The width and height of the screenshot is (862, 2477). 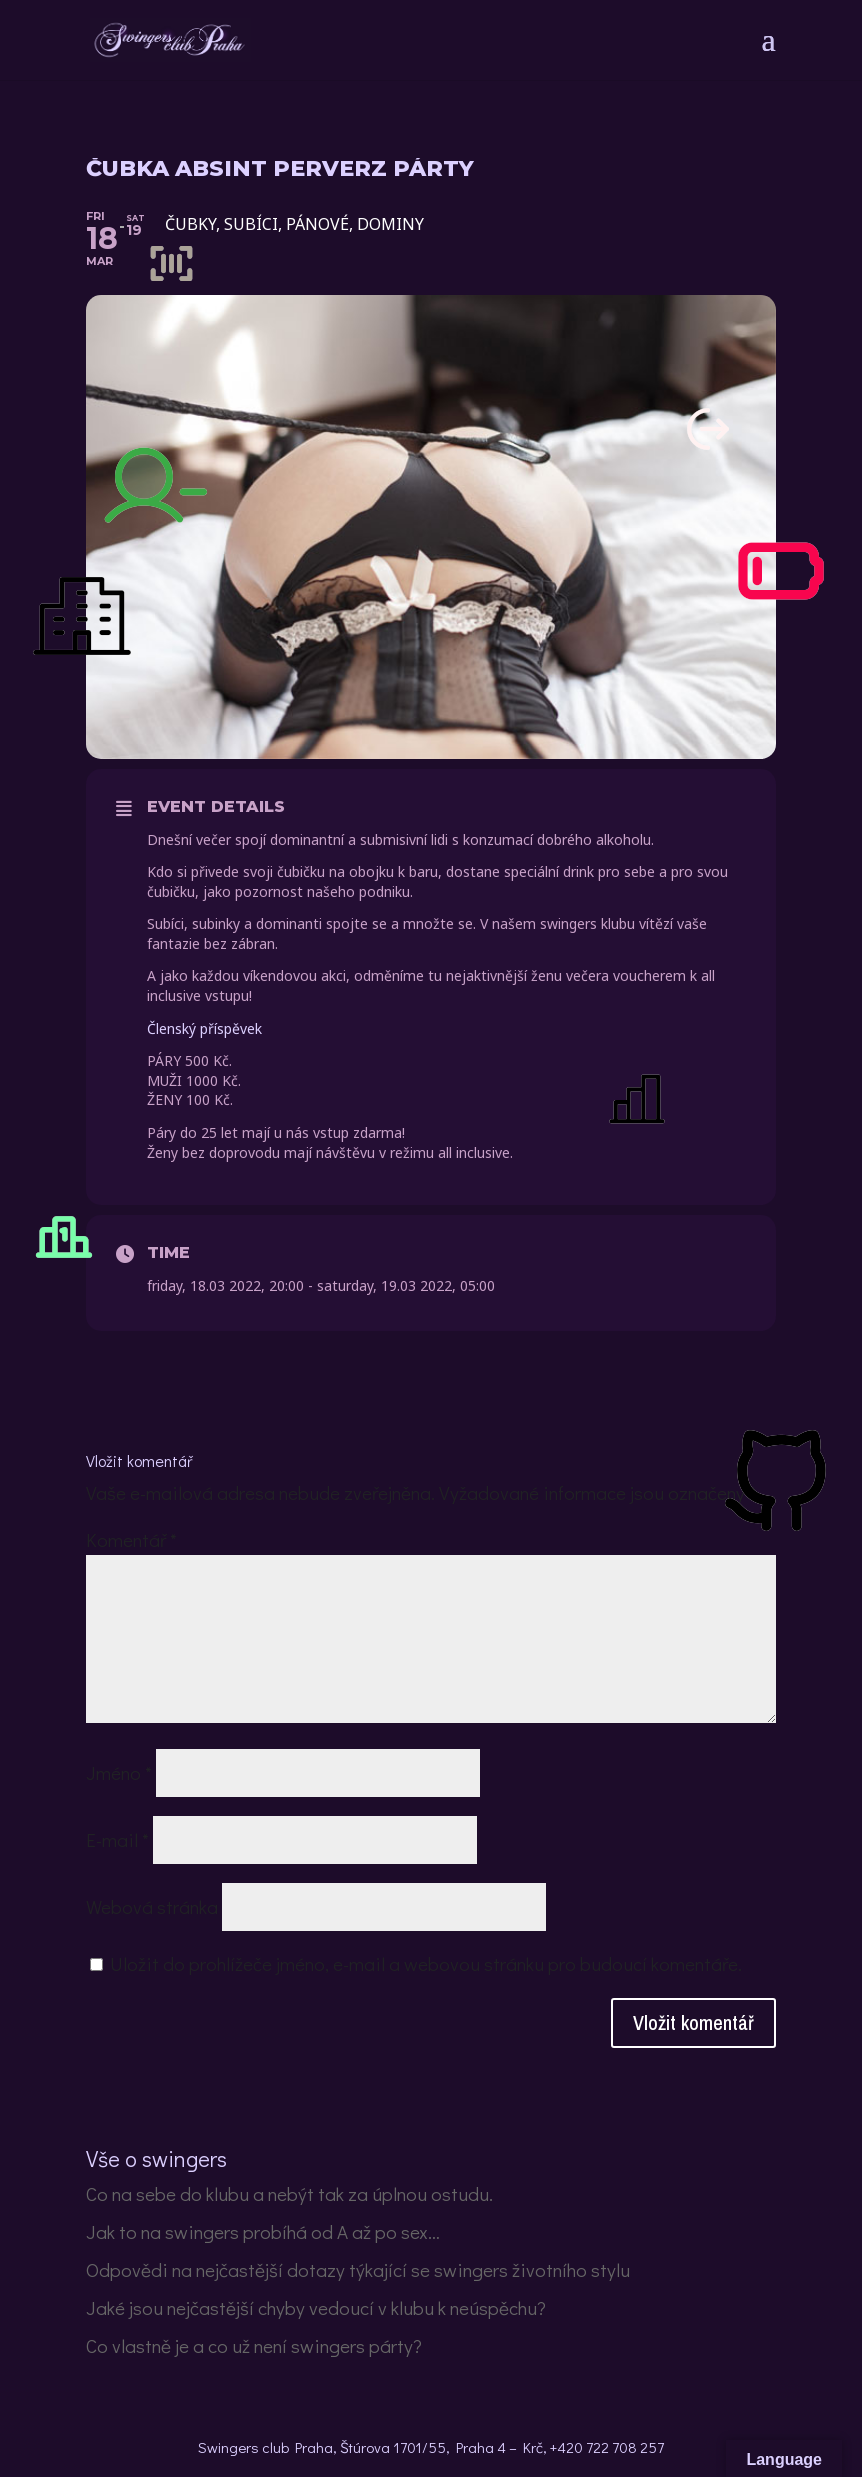 I want to click on exit or log out of current session, so click(x=708, y=429).